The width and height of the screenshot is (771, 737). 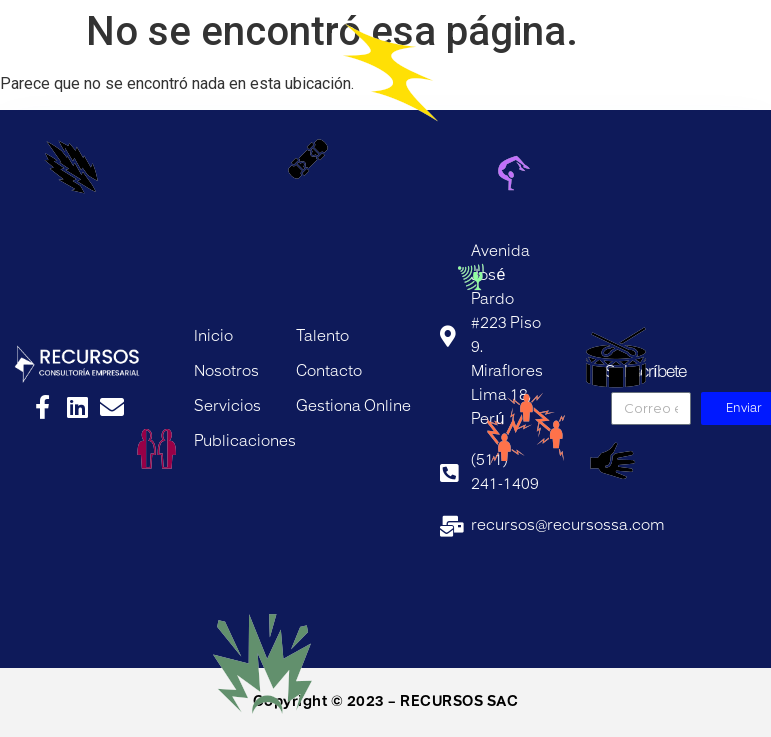 I want to click on indicates damage or injury status, so click(x=390, y=72).